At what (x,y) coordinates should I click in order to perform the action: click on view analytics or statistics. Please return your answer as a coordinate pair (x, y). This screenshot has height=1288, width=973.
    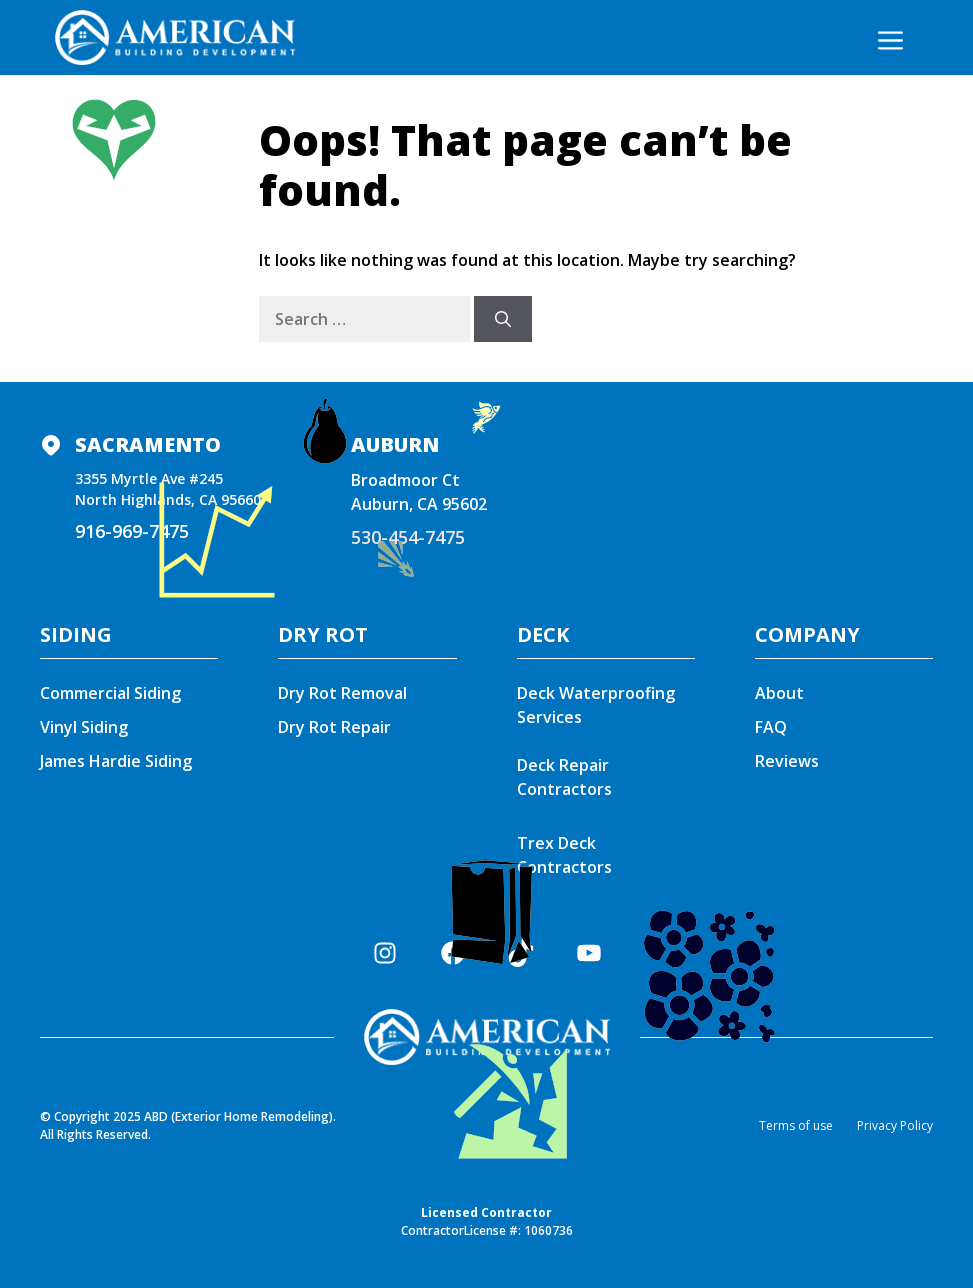
    Looking at the image, I should click on (217, 540).